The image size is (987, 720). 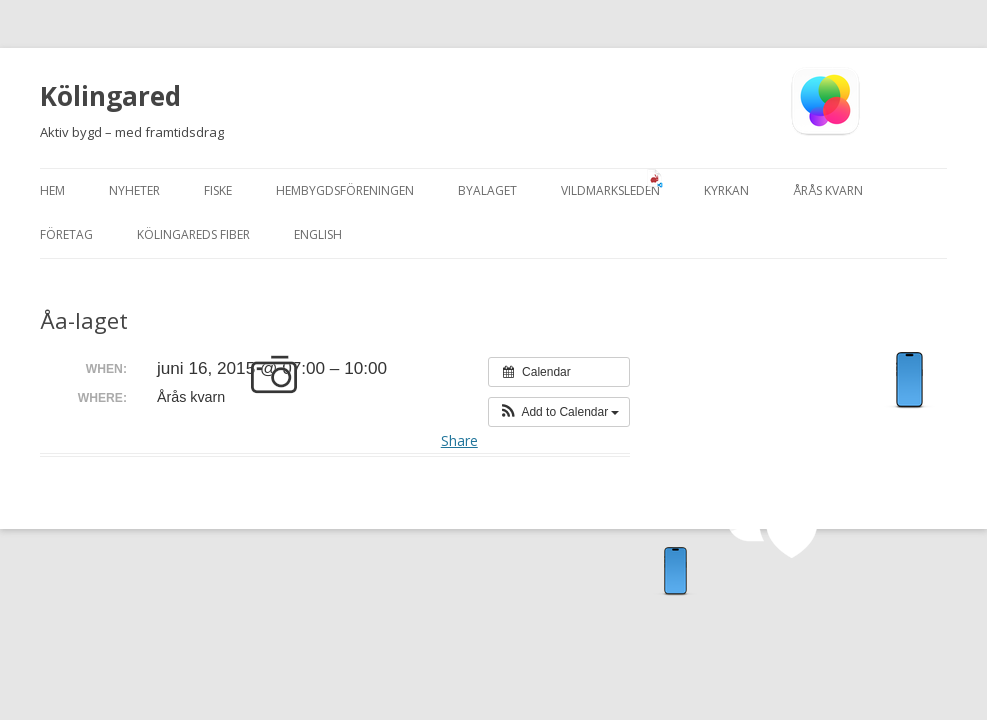 What do you see at coordinates (675, 571) in the screenshot?
I see `iPhone 14 Pro device icon` at bounding box center [675, 571].